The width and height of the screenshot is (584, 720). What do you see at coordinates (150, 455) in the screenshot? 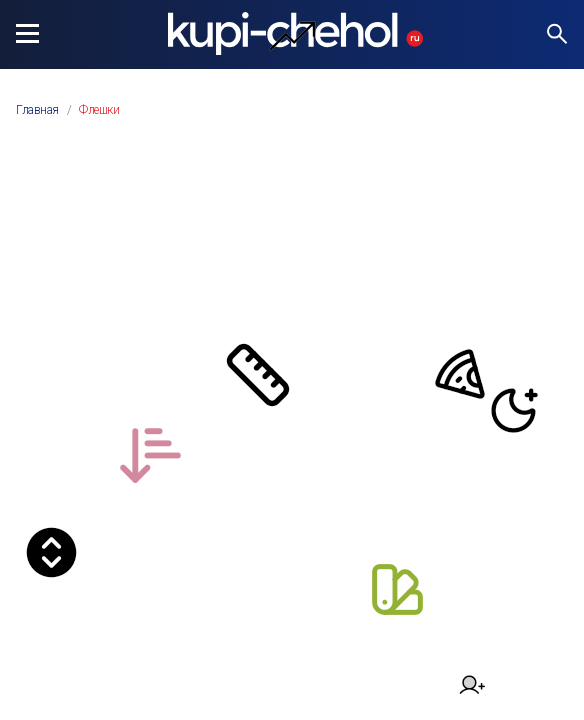
I see `sort items from smallest to largest` at bounding box center [150, 455].